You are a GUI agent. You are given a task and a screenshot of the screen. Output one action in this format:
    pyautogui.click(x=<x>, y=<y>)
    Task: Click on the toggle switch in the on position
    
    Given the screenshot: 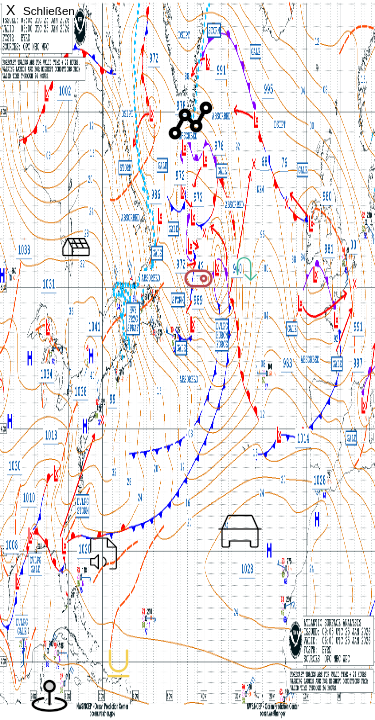 What is the action you would take?
    pyautogui.click(x=198, y=278)
    